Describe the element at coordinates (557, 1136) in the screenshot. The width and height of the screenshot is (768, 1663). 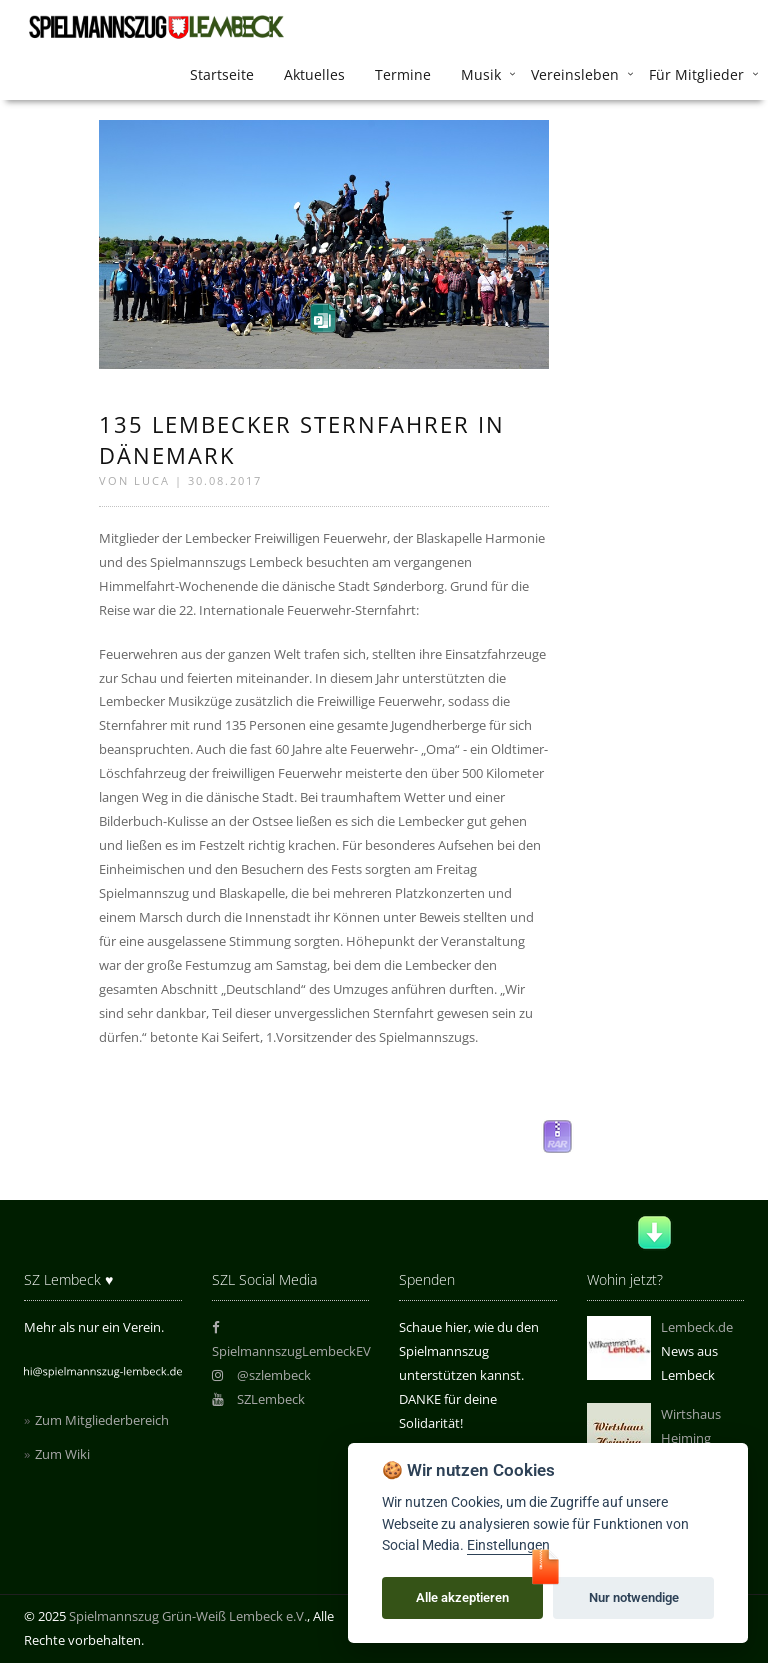
I see `indicates a RAR compressed archive file` at that location.